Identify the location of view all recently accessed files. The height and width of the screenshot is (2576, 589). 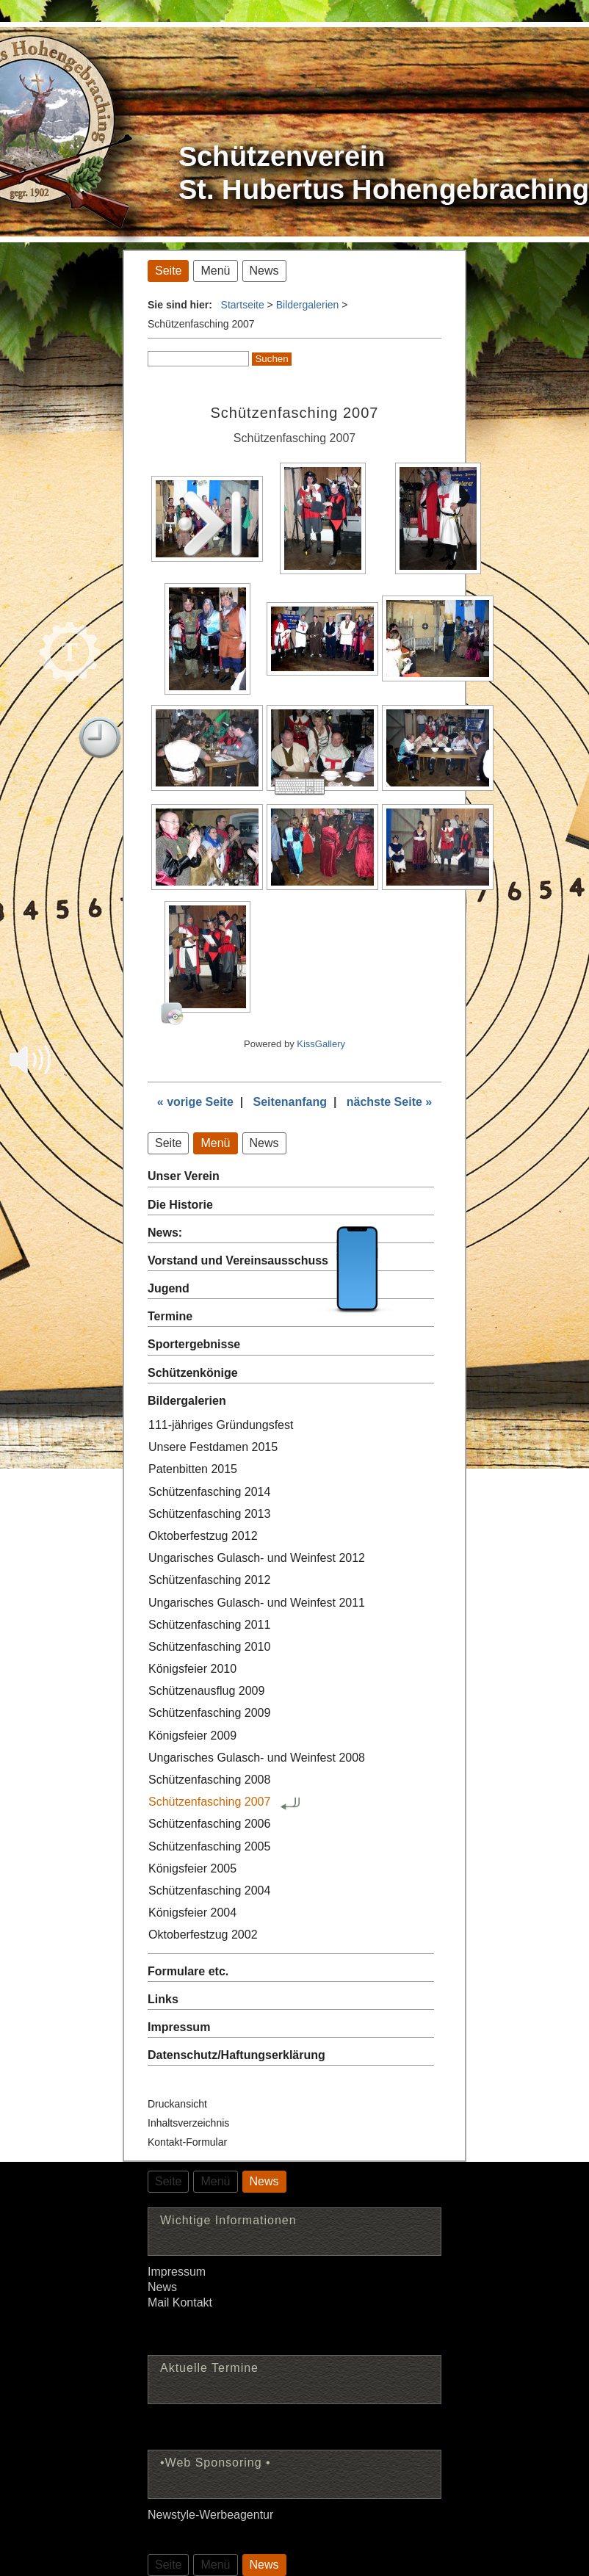
(100, 737).